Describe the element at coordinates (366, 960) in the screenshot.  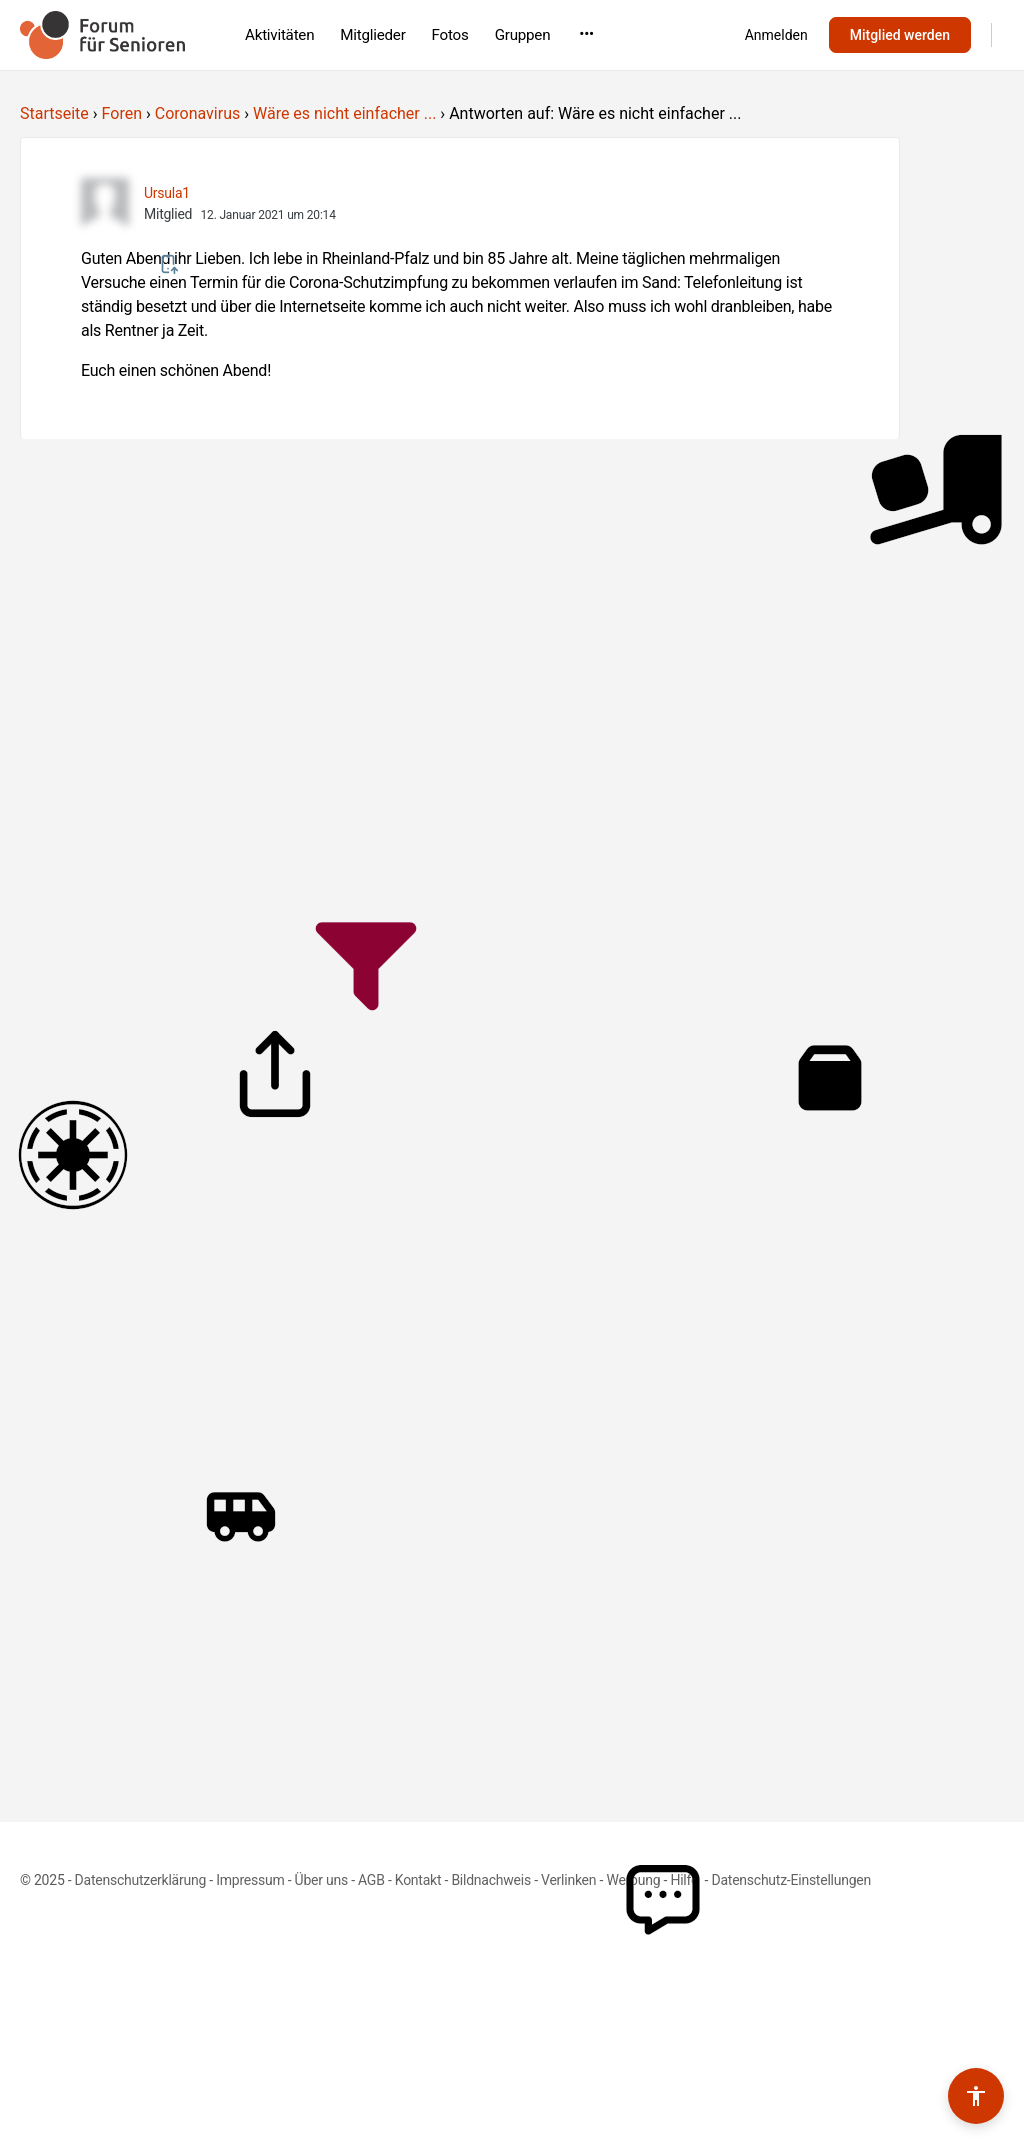
I see `filter or sort content` at that location.